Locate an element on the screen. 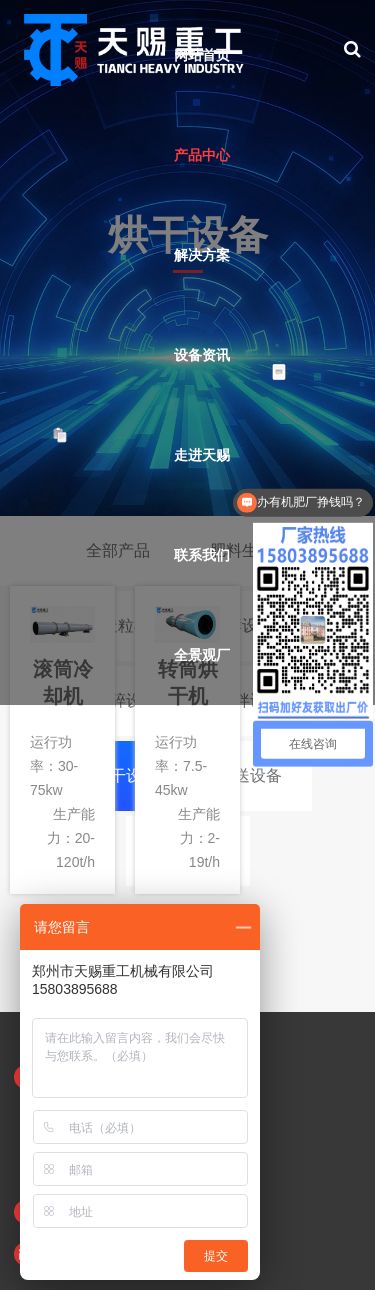  paste content from clipboard is located at coordinates (60, 435).